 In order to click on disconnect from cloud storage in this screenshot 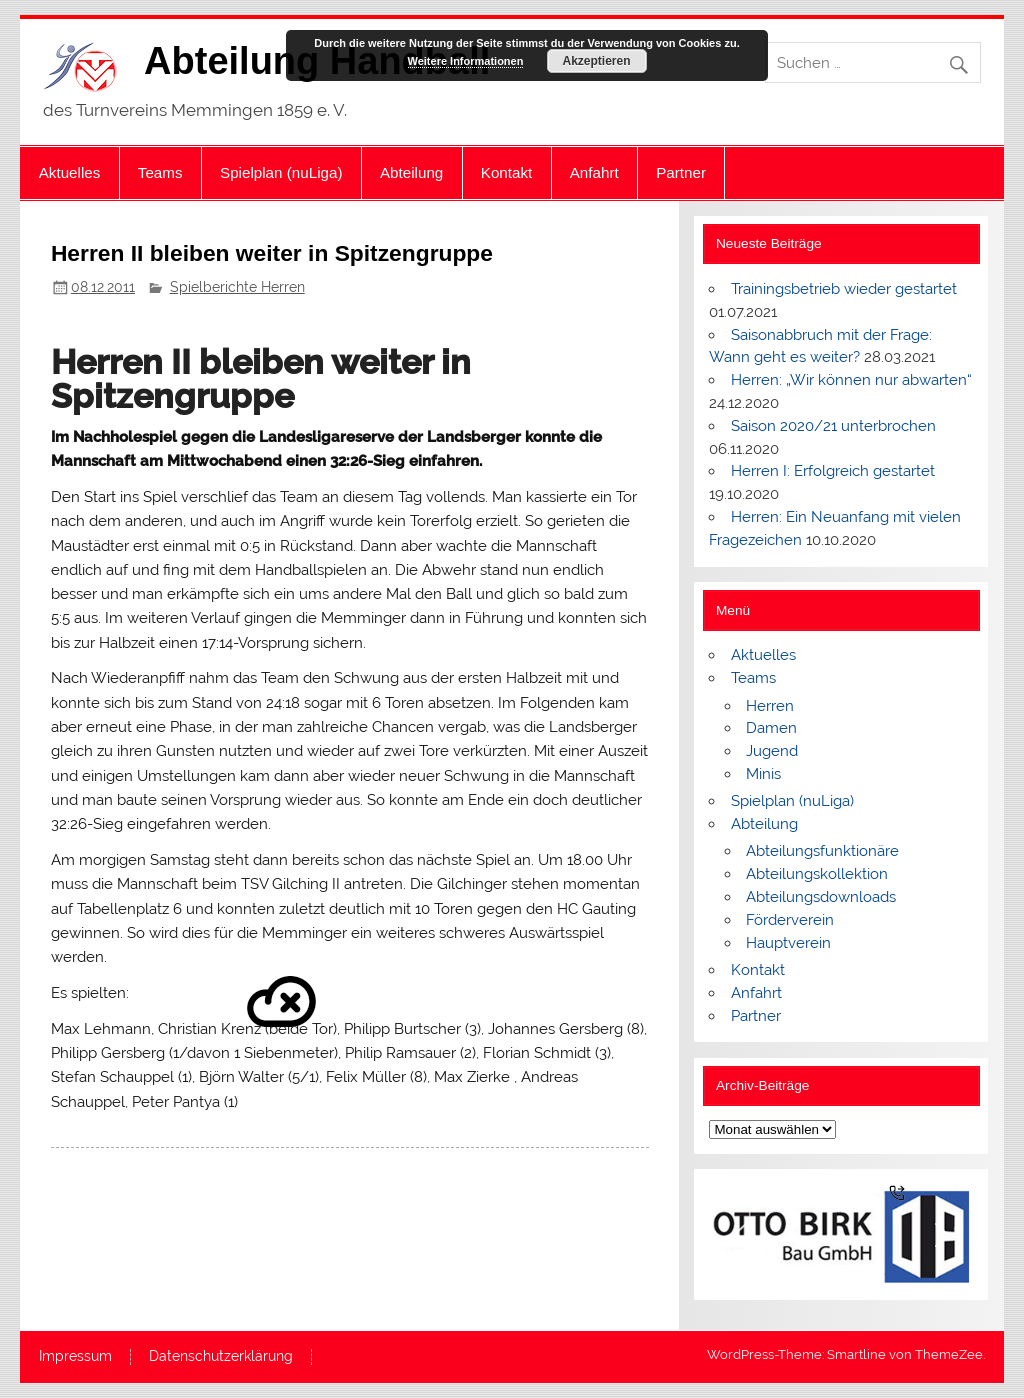, I will do `click(281, 1001)`.